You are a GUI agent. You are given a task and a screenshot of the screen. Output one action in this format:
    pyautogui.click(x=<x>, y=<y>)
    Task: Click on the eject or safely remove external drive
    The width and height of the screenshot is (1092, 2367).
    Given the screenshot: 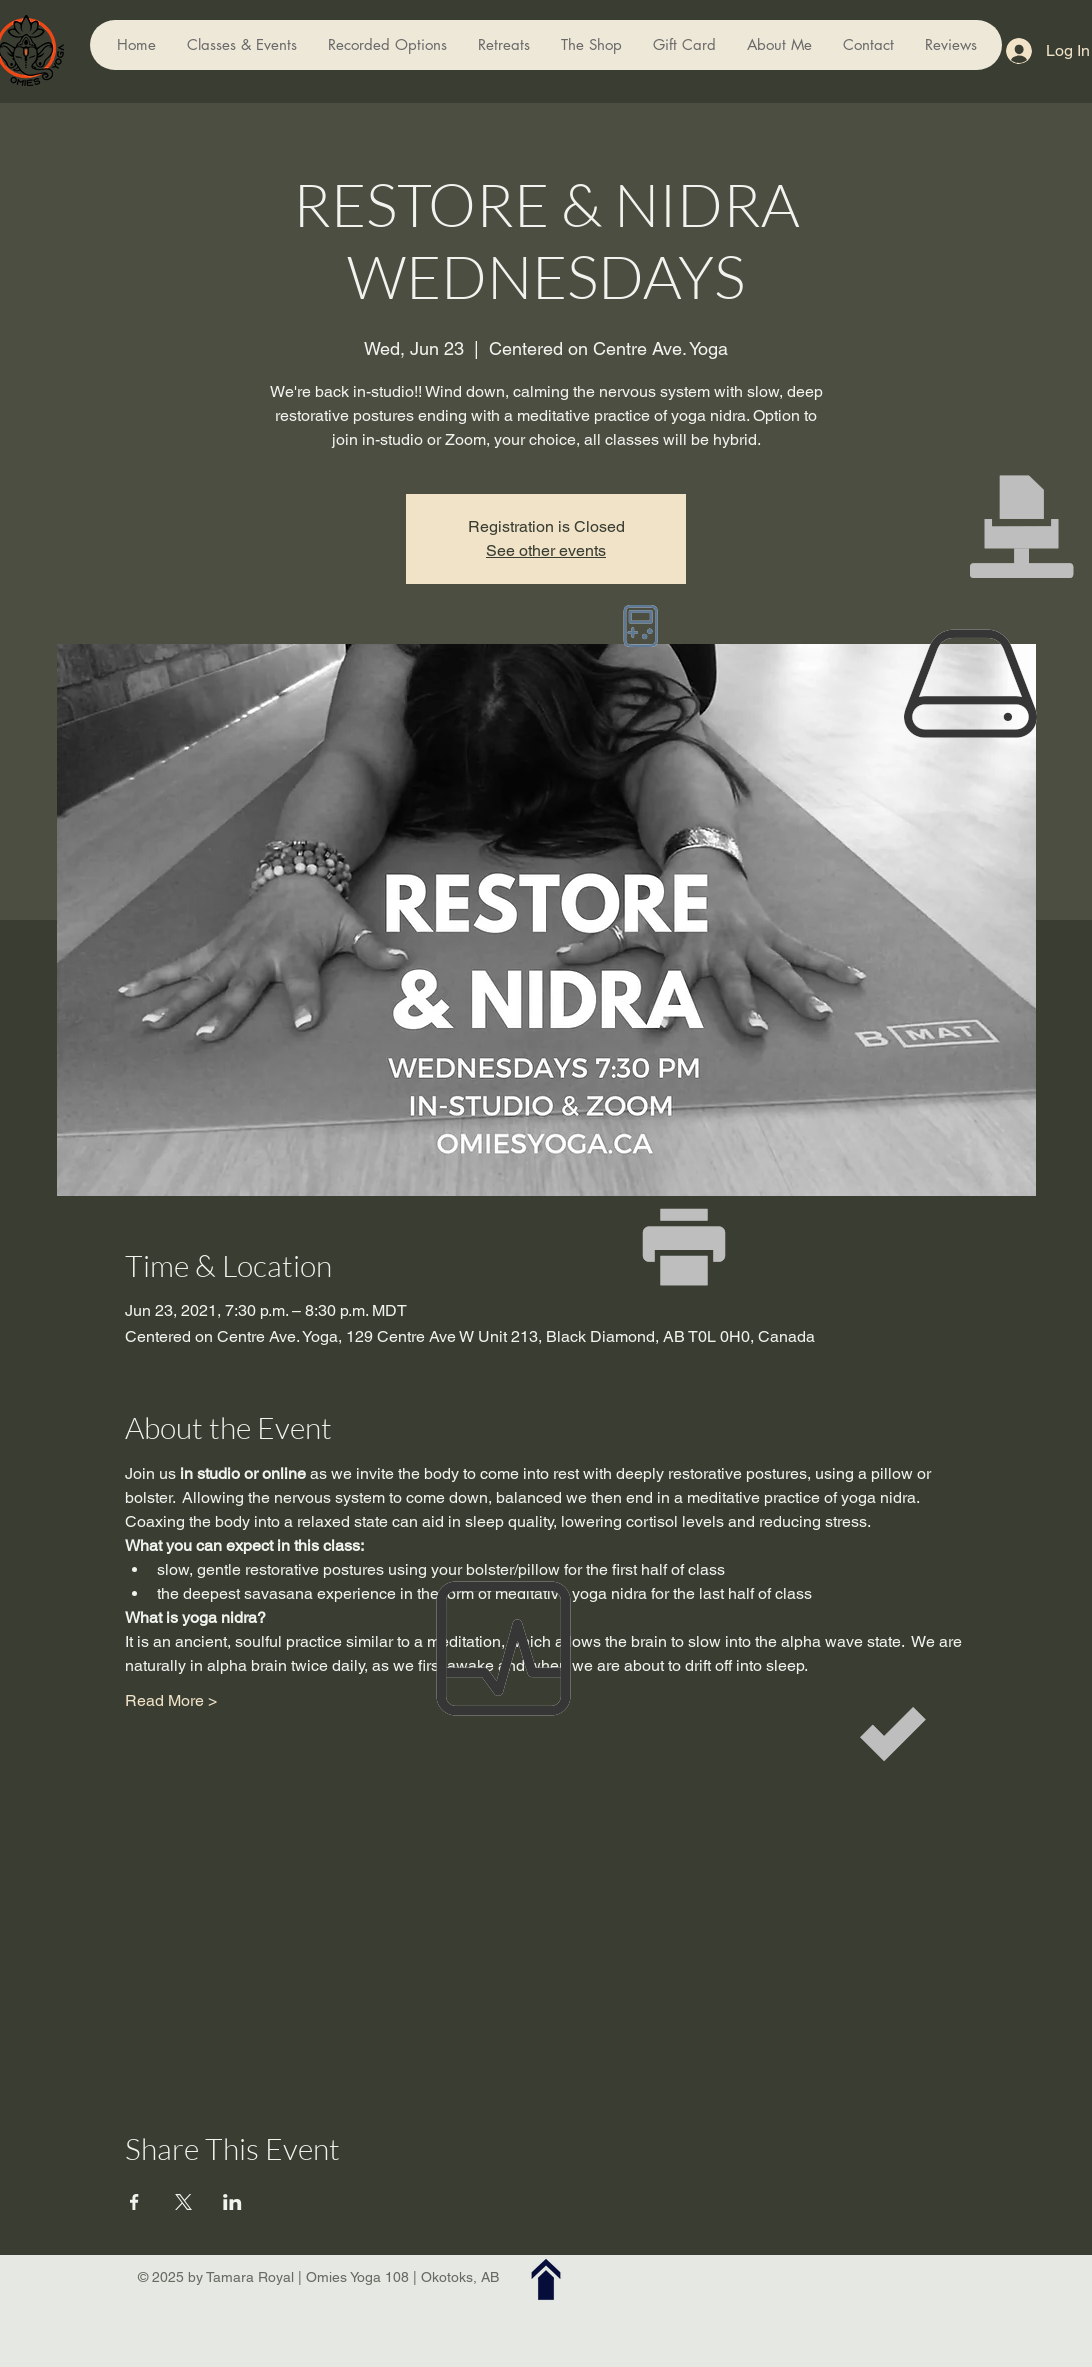 What is the action you would take?
    pyautogui.click(x=970, y=679)
    